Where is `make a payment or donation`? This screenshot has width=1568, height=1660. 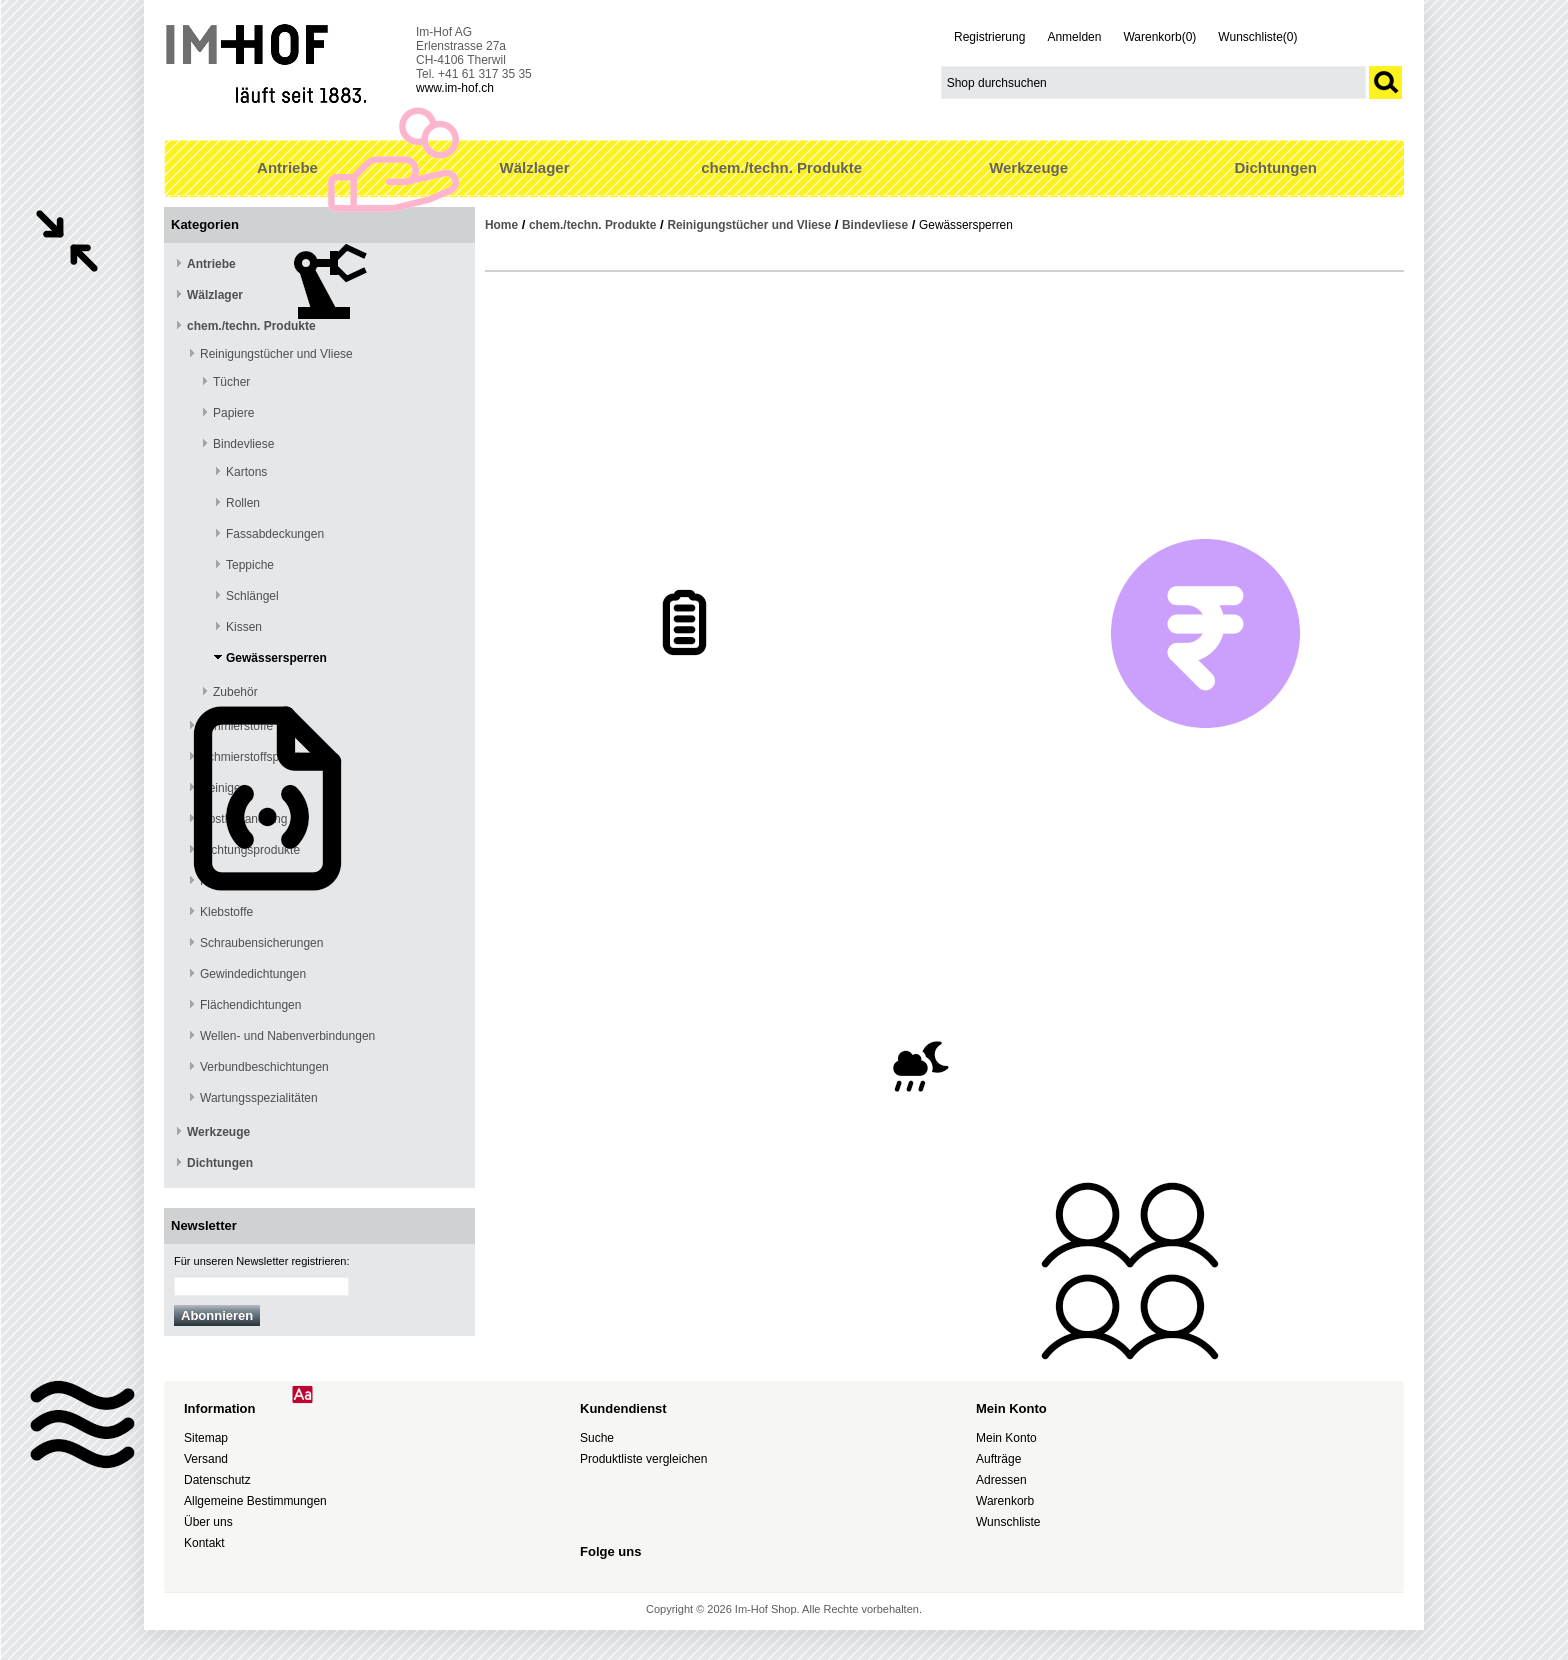 make a payment or donation is located at coordinates (398, 164).